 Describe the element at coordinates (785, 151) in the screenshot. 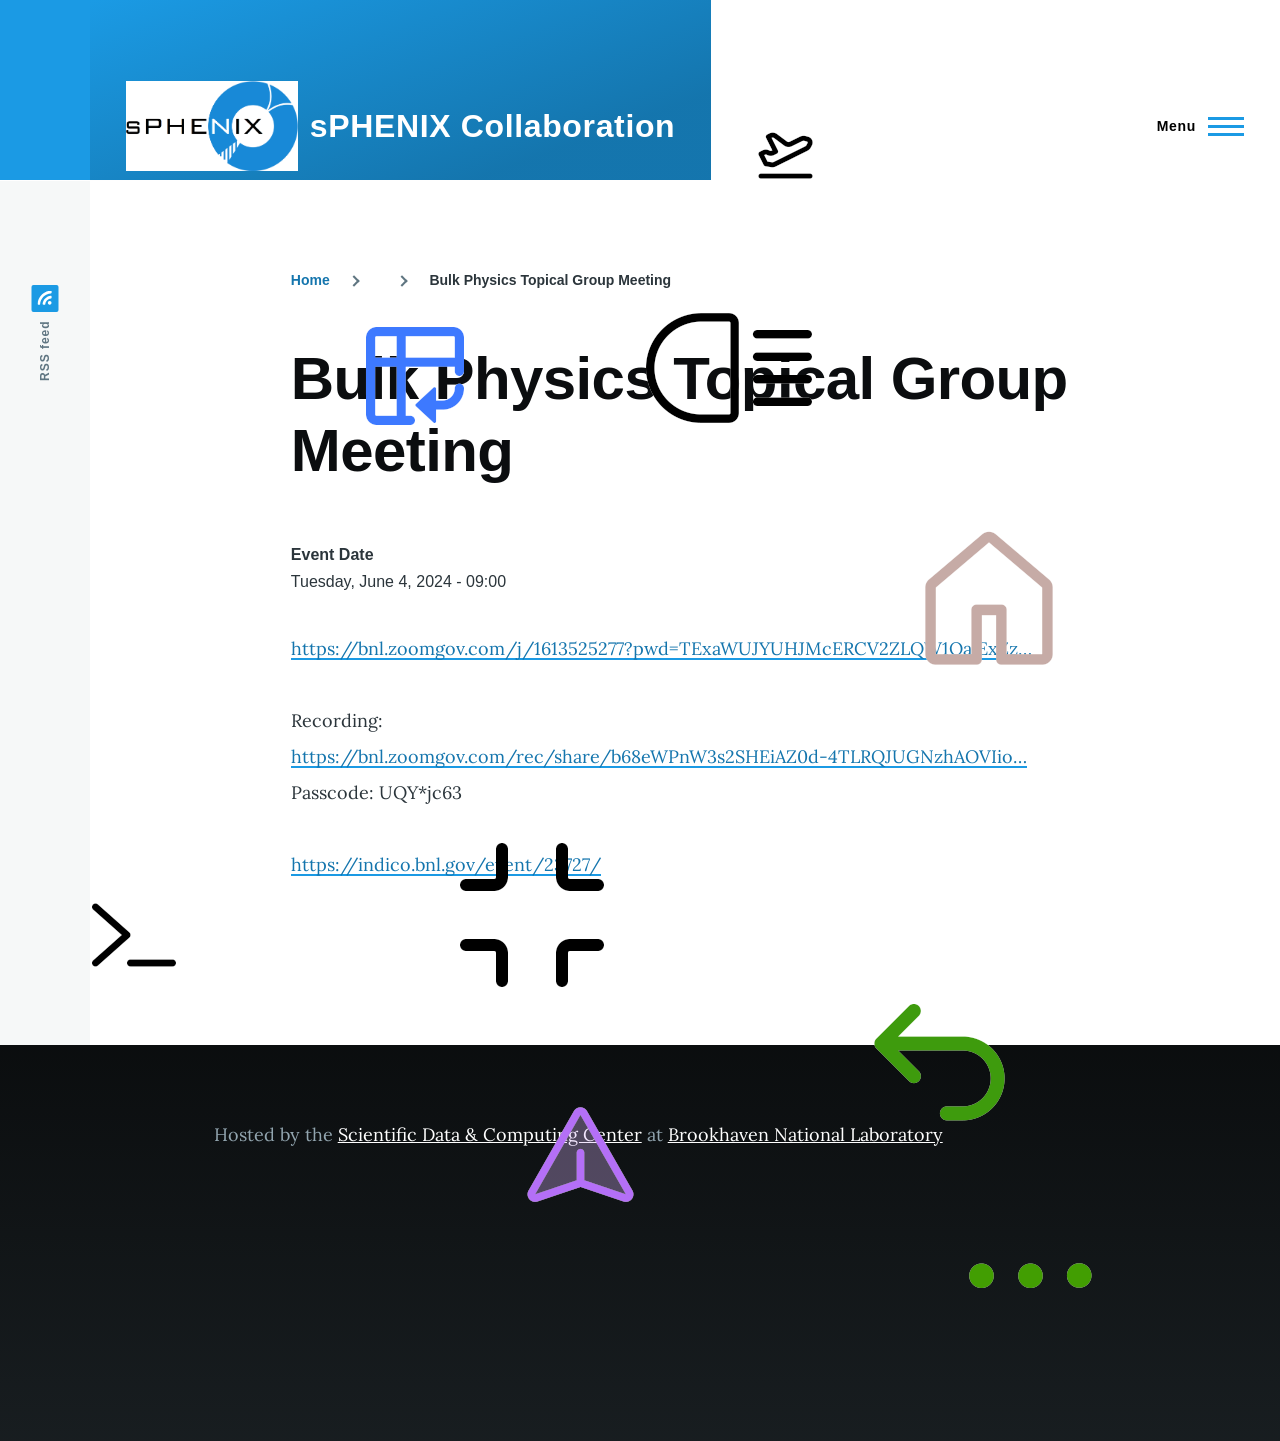

I see `flight departure status indicator` at that location.